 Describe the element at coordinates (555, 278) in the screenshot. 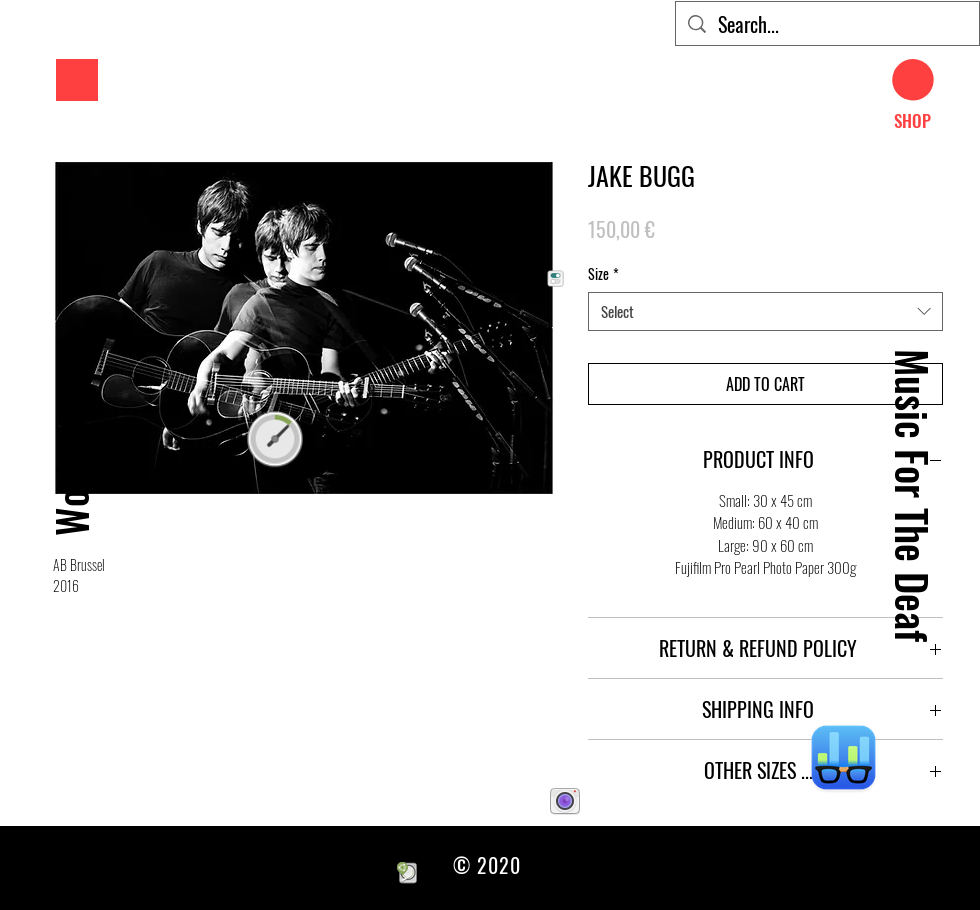

I see `open system settings or preferences` at that location.